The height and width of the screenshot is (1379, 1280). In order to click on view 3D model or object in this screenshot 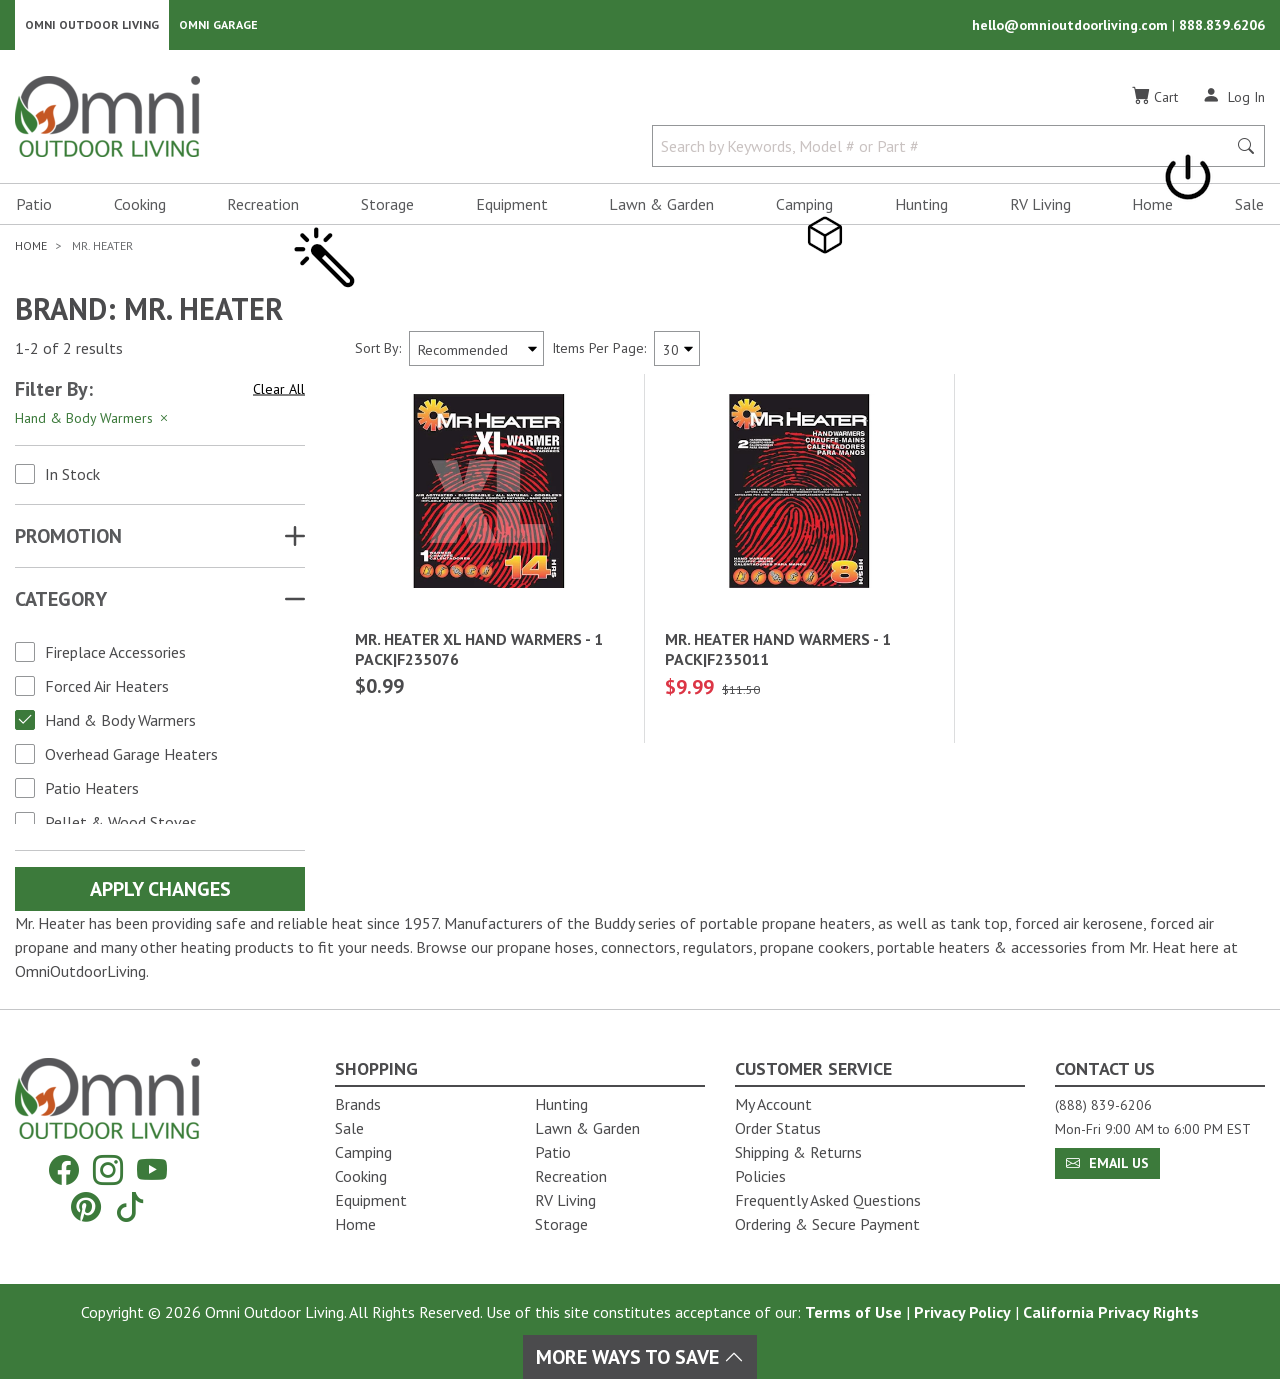, I will do `click(825, 235)`.